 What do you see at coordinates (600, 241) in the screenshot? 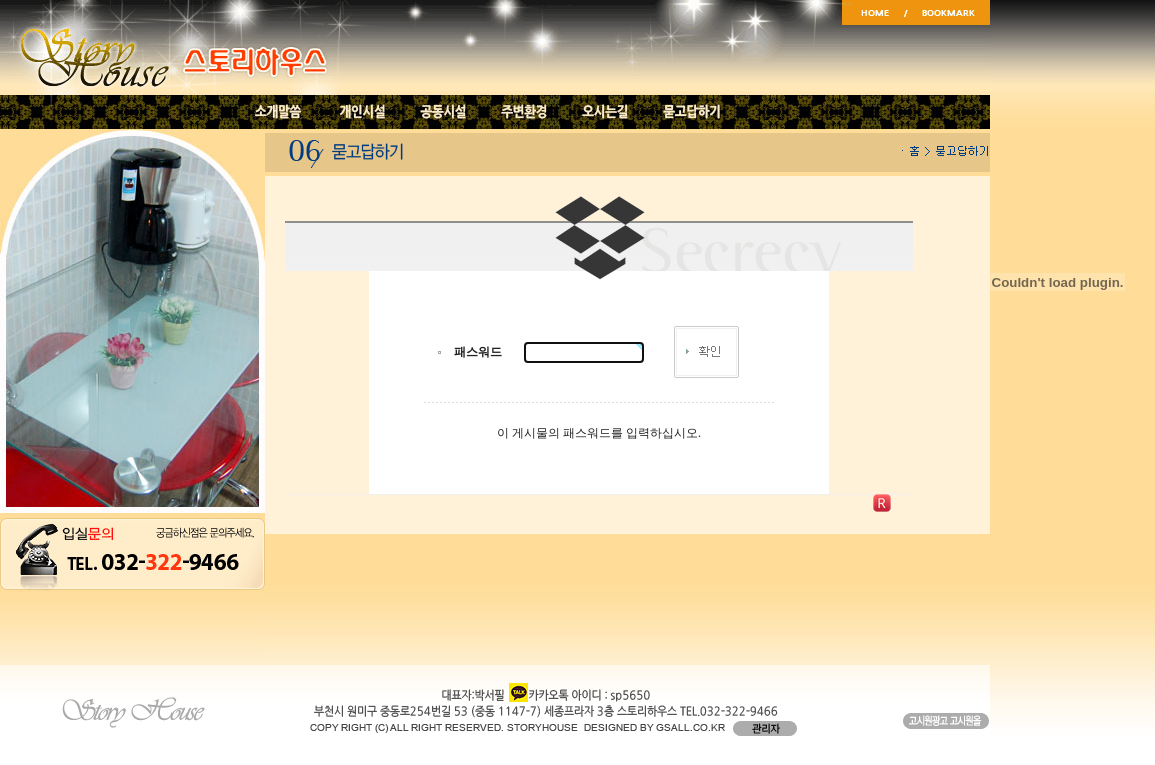
I see `open Dropbox cloud storage` at bounding box center [600, 241].